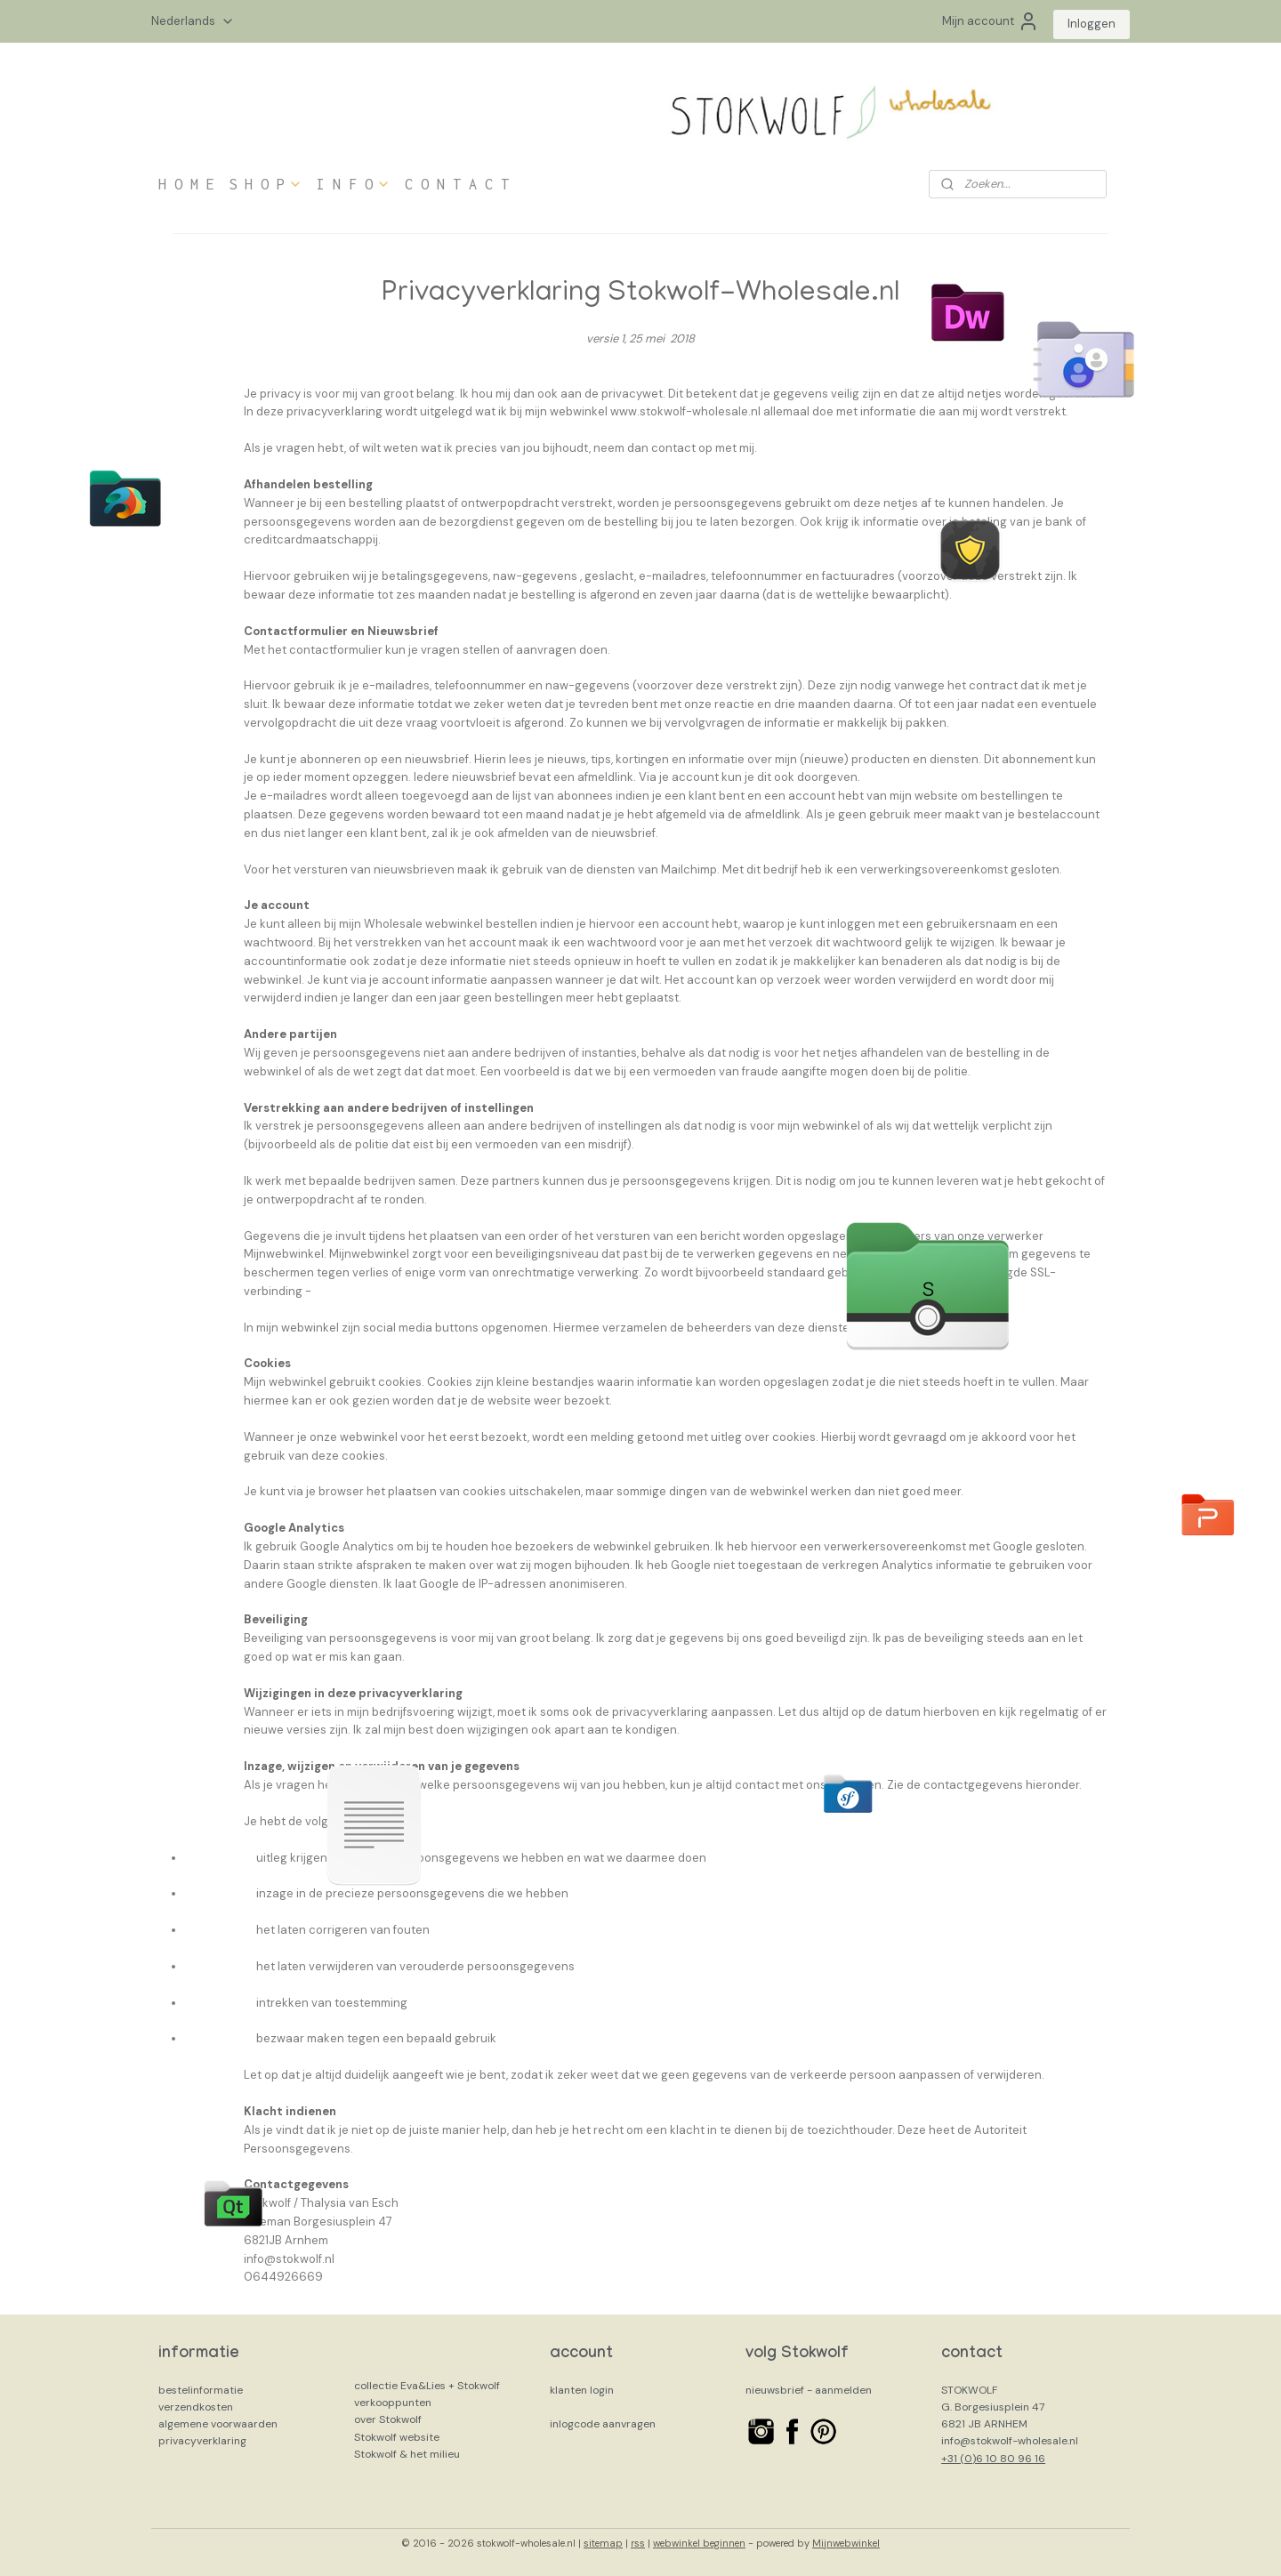  Describe the element at coordinates (1207, 1516) in the screenshot. I see `open folder containing WPS presentation files` at that location.